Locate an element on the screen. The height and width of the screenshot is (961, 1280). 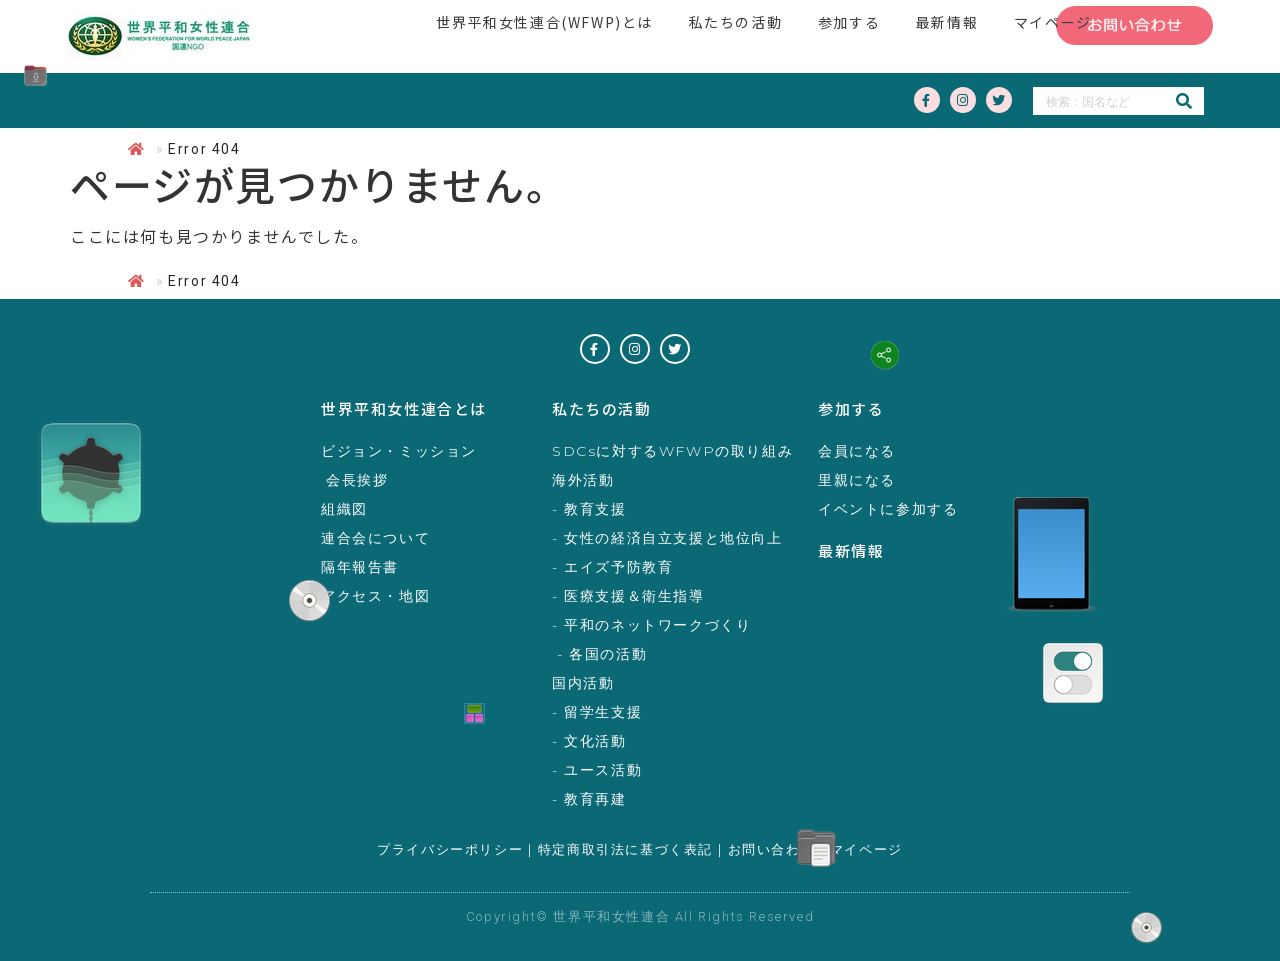
open your downloads folder is located at coordinates (35, 75).